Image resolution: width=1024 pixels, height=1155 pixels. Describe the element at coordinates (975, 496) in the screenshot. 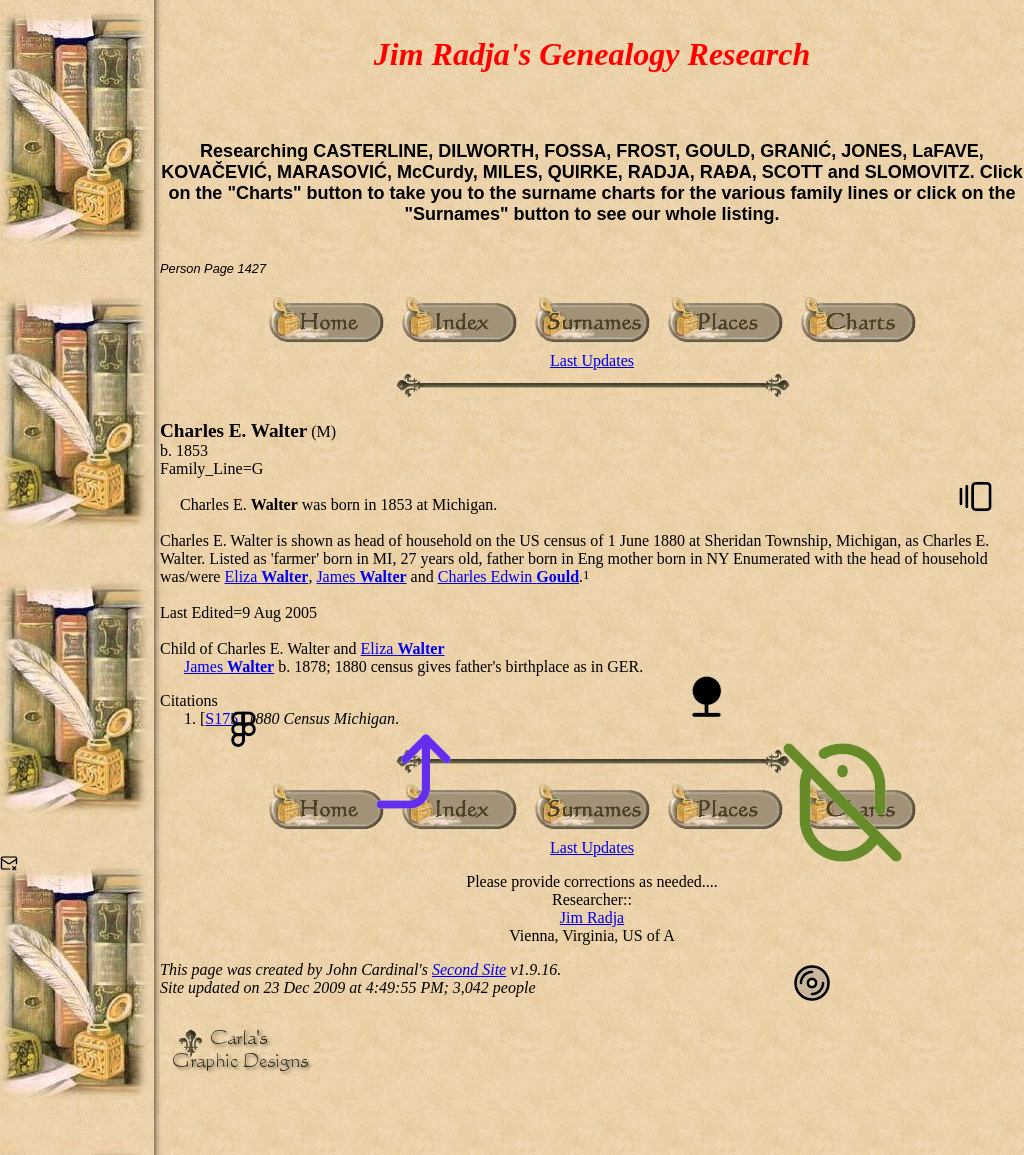

I see `view the last image in a horizontal gallery` at that location.